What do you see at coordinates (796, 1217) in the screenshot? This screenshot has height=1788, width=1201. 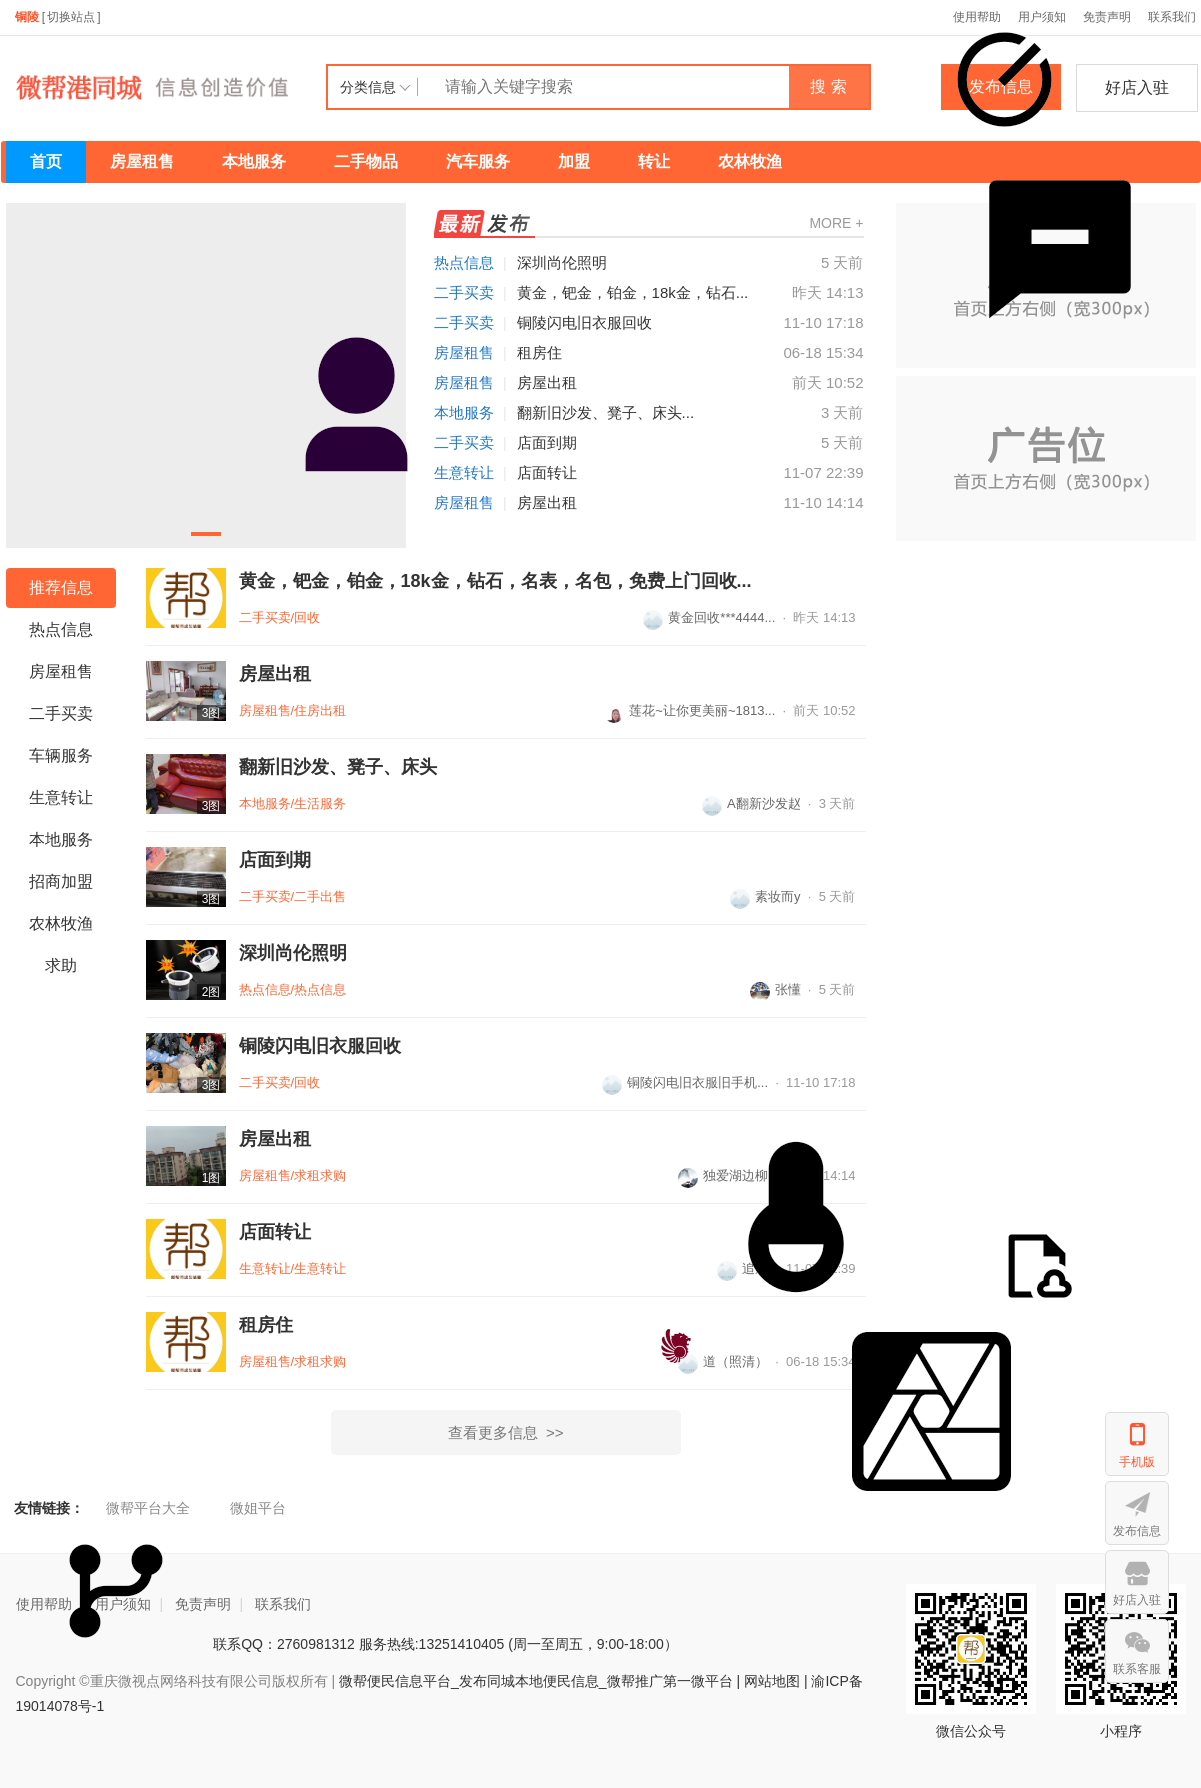 I see `indicates low or cold temperature` at bounding box center [796, 1217].